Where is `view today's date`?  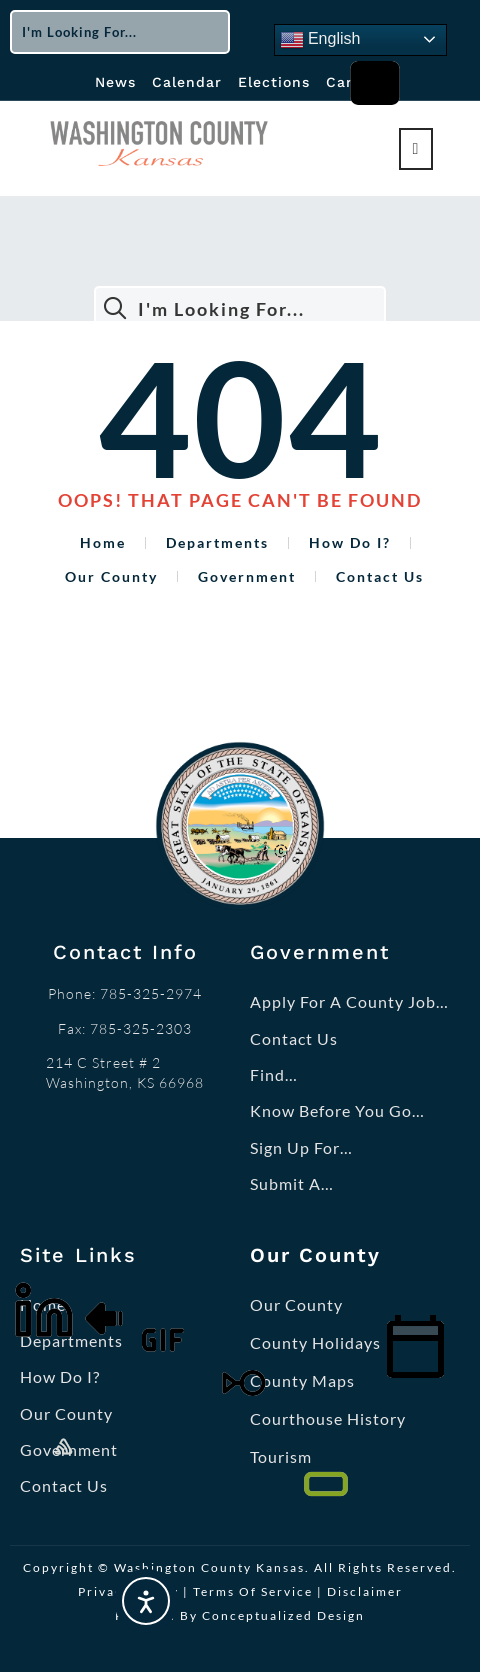 view today's date is located at coordinates (415, 1346).